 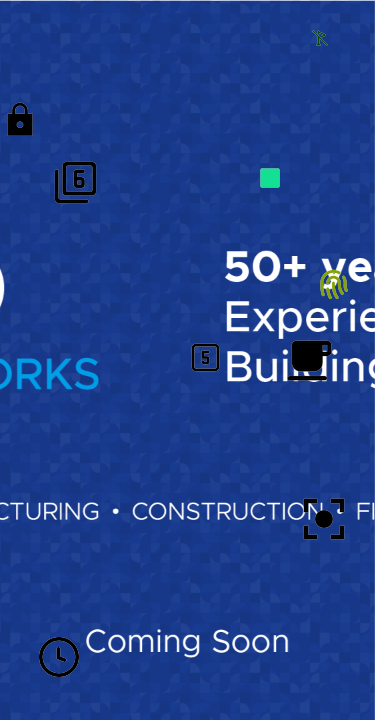 I want to click on select or navigate to item number 5, so click(x=205, y=357).